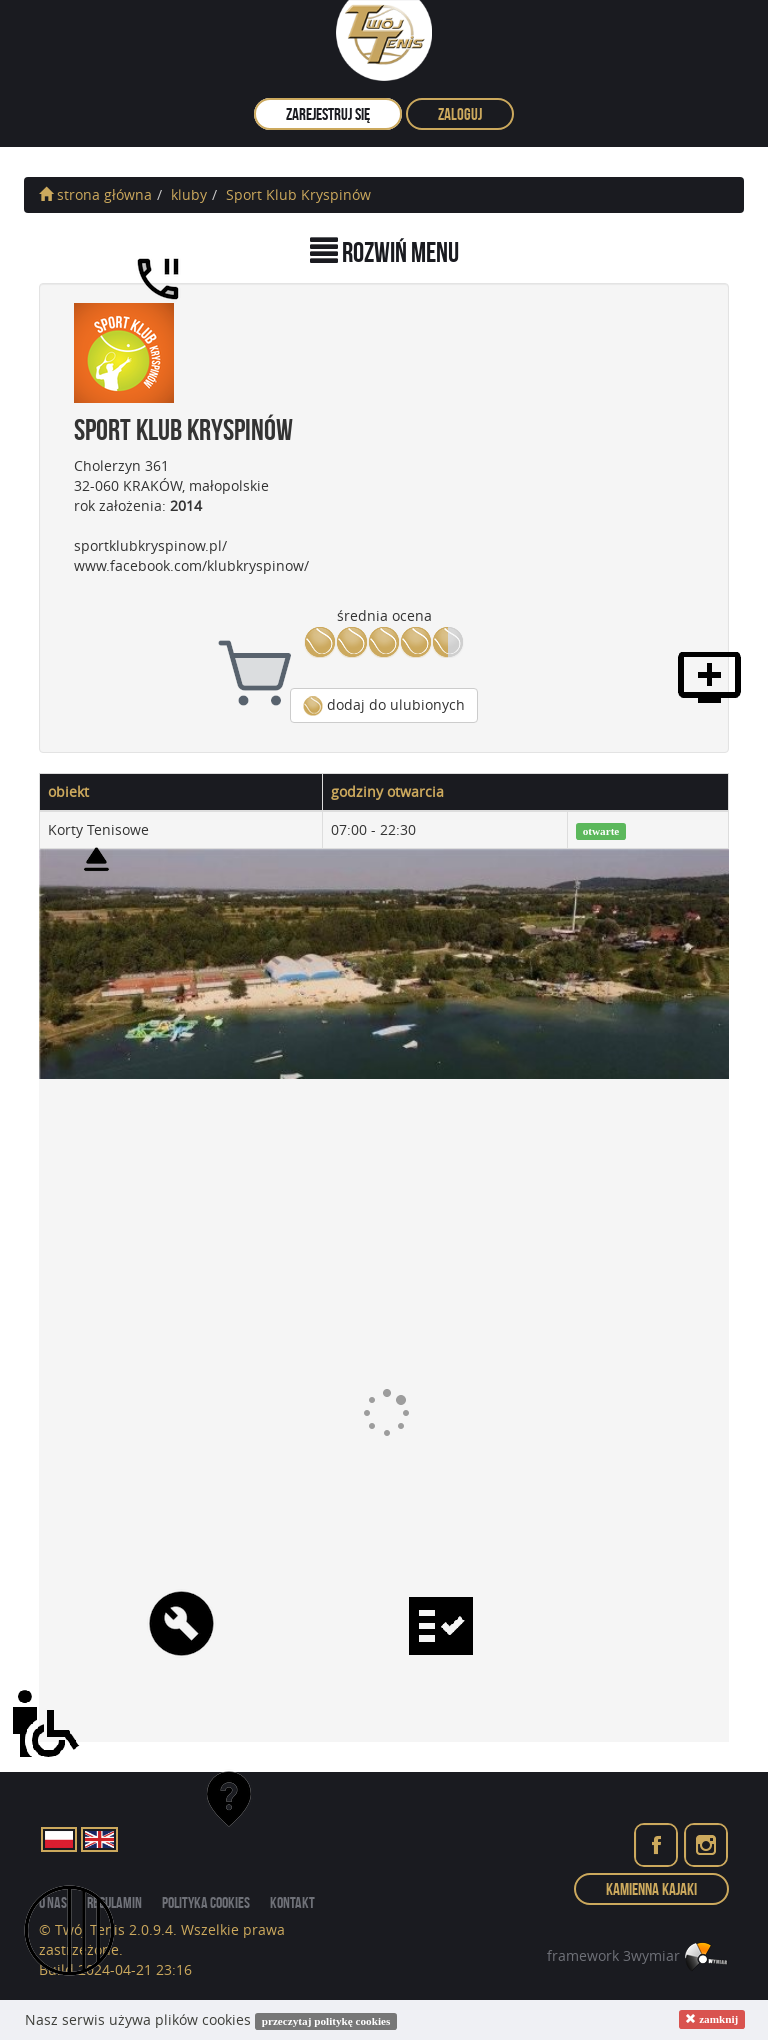 This screenshot has width=768, height=2040. I want to click on call on hold, so click(158, 279).